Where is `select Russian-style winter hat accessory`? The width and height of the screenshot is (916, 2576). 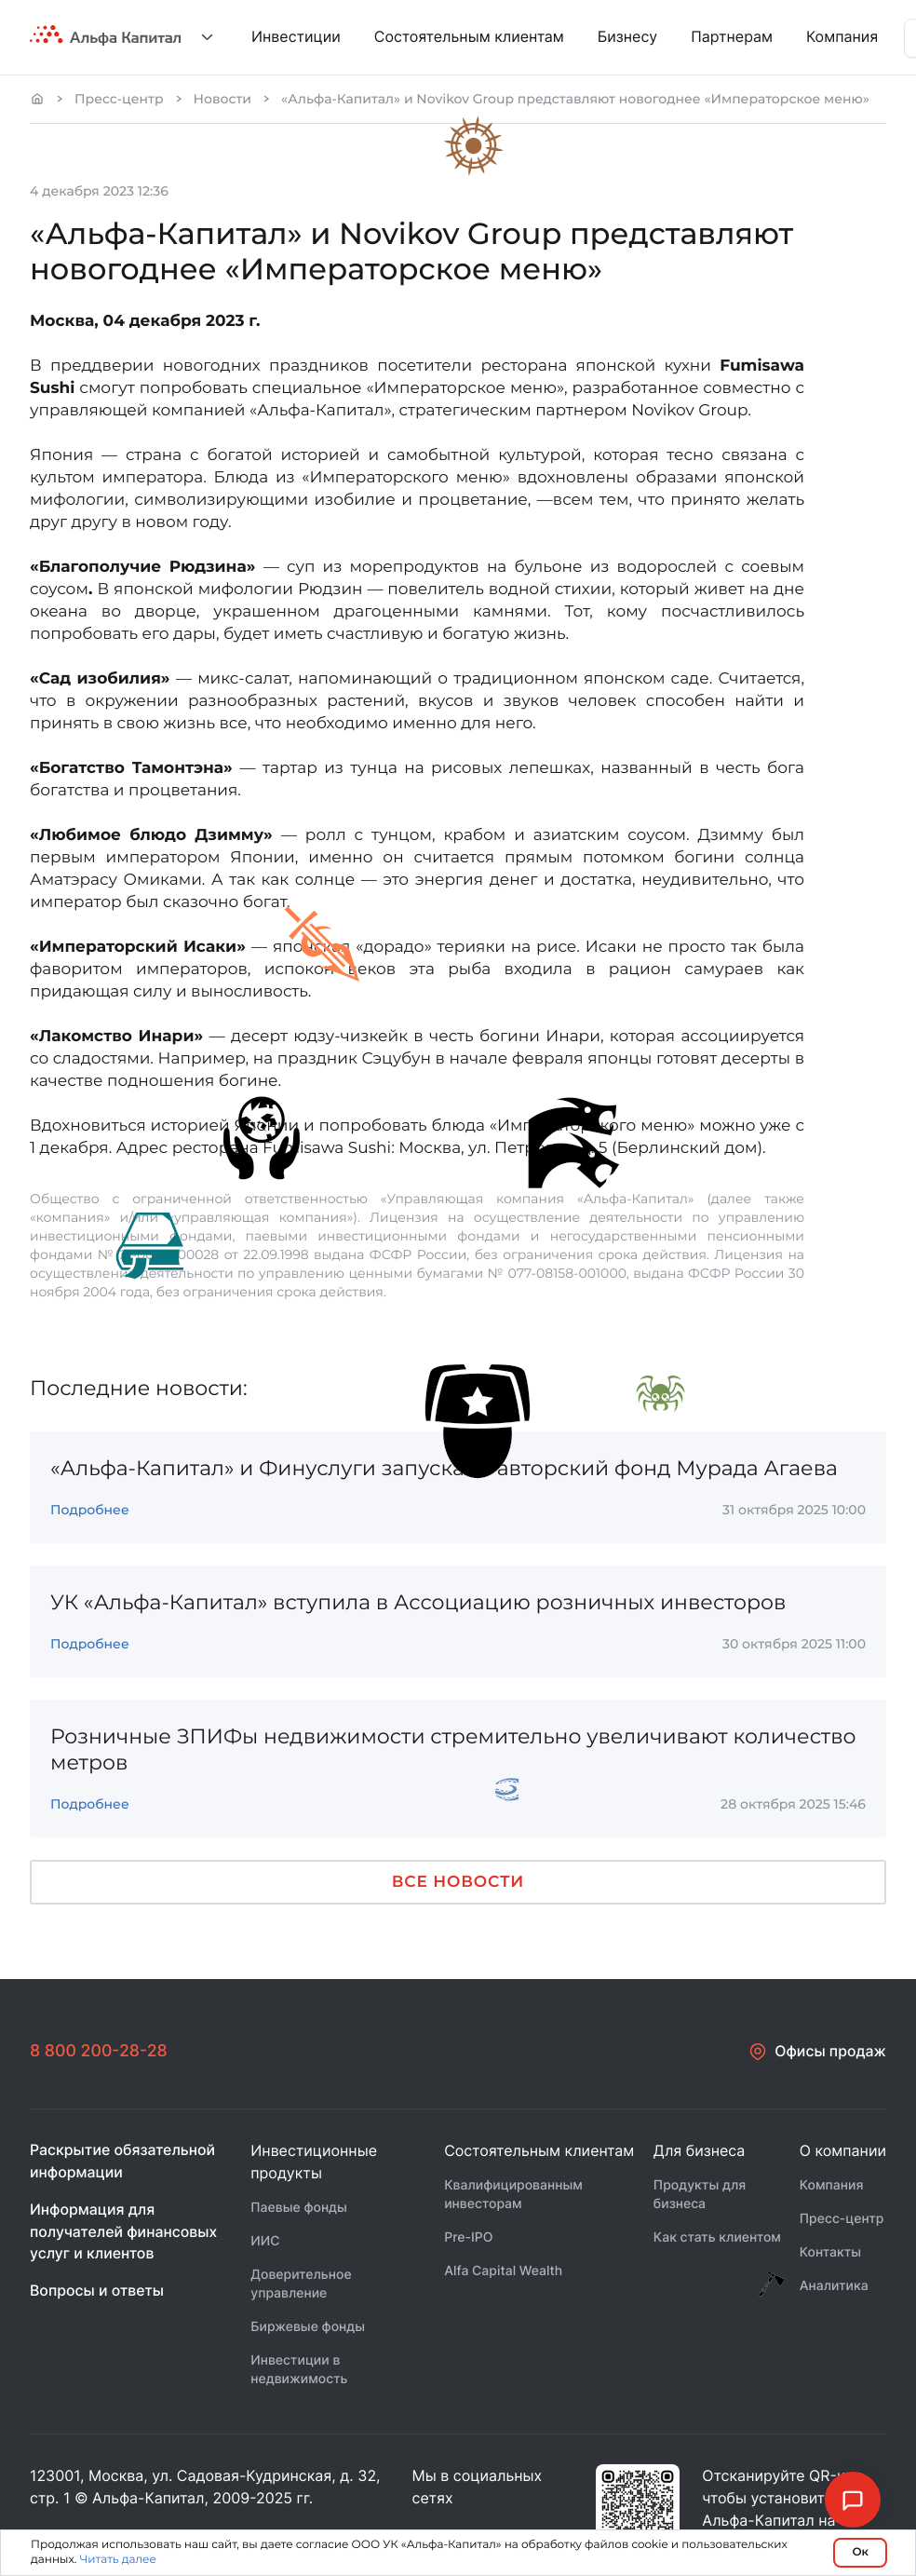
select Russian-style winter hat accessory is located at coordinates (478, 1419).